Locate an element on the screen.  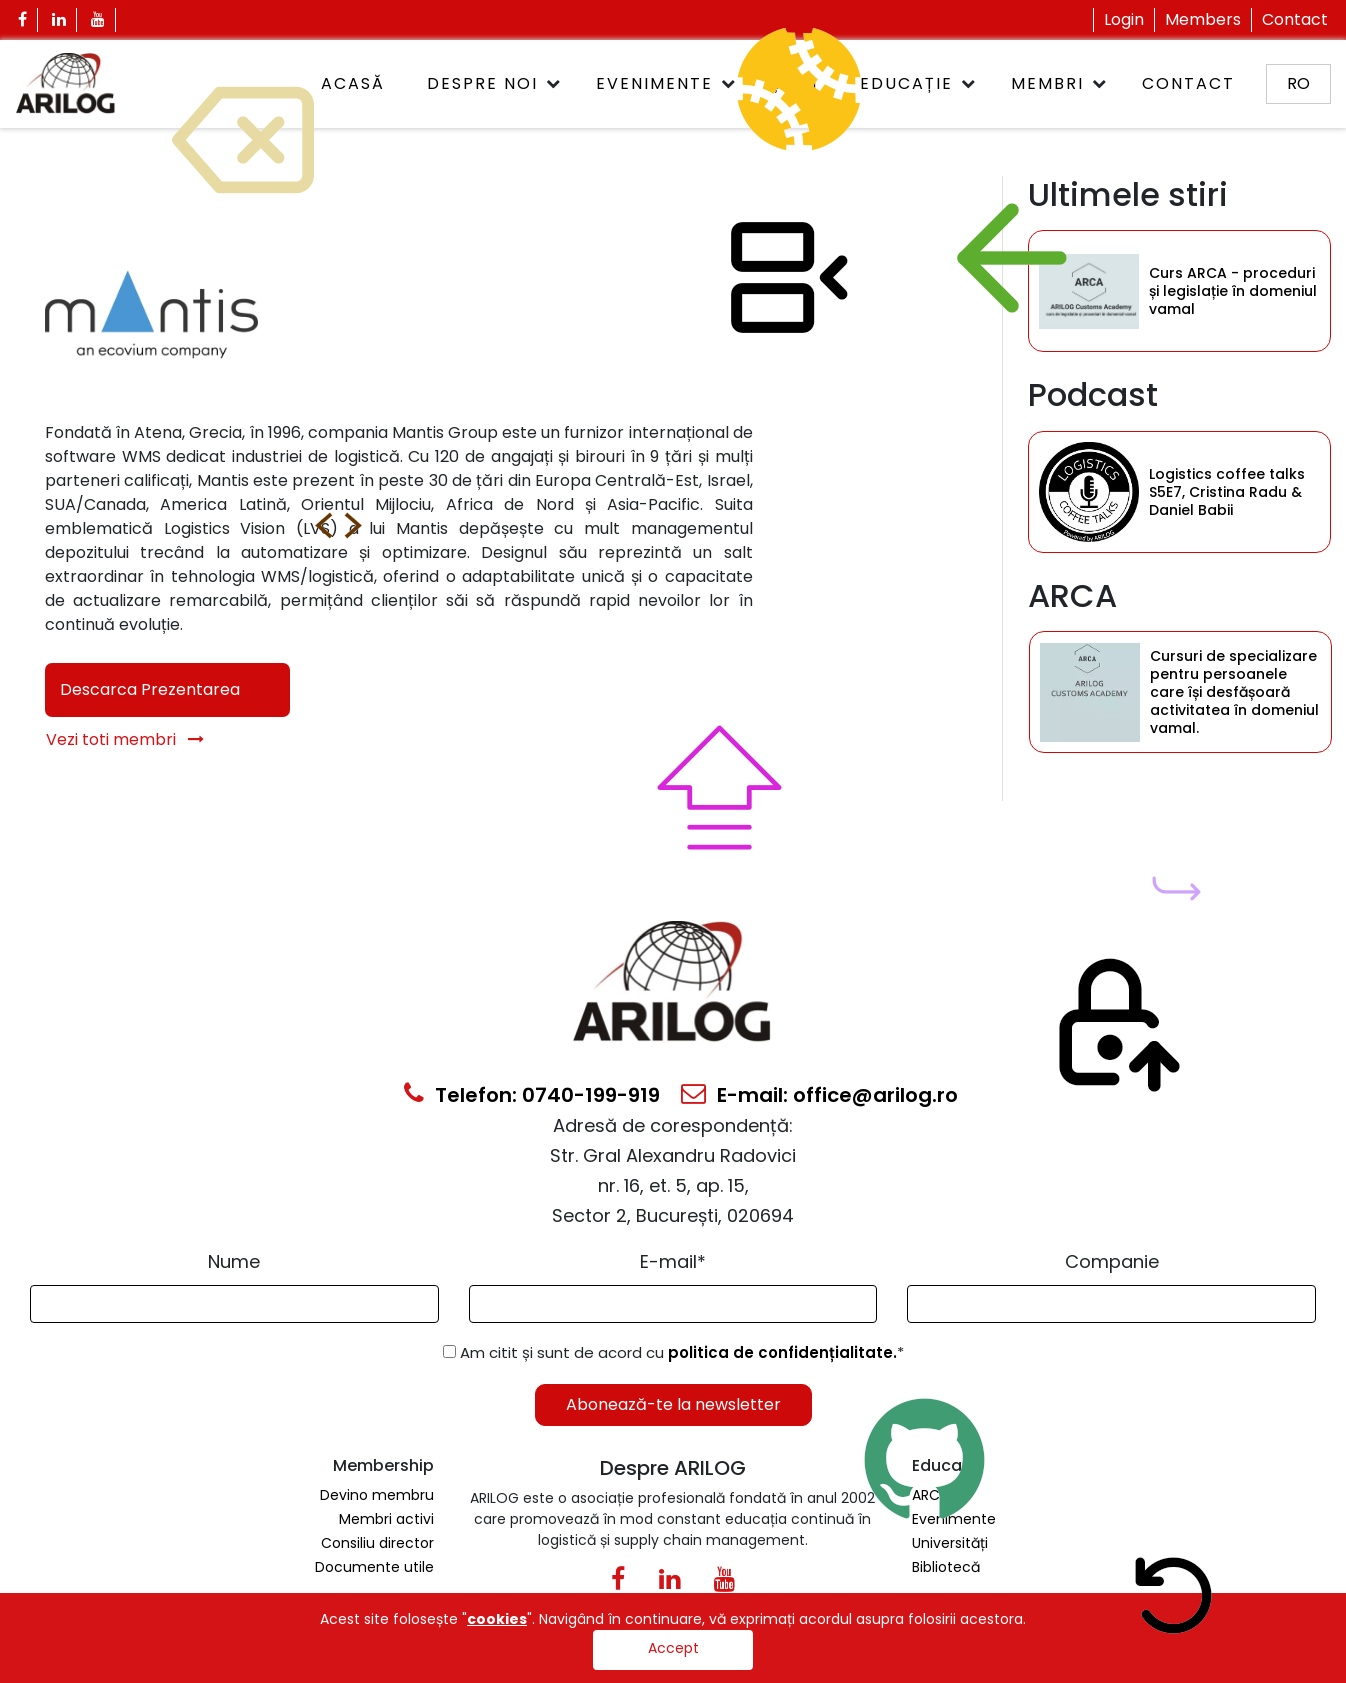
forward or redirect a message is located at coordinates (1176, 888).